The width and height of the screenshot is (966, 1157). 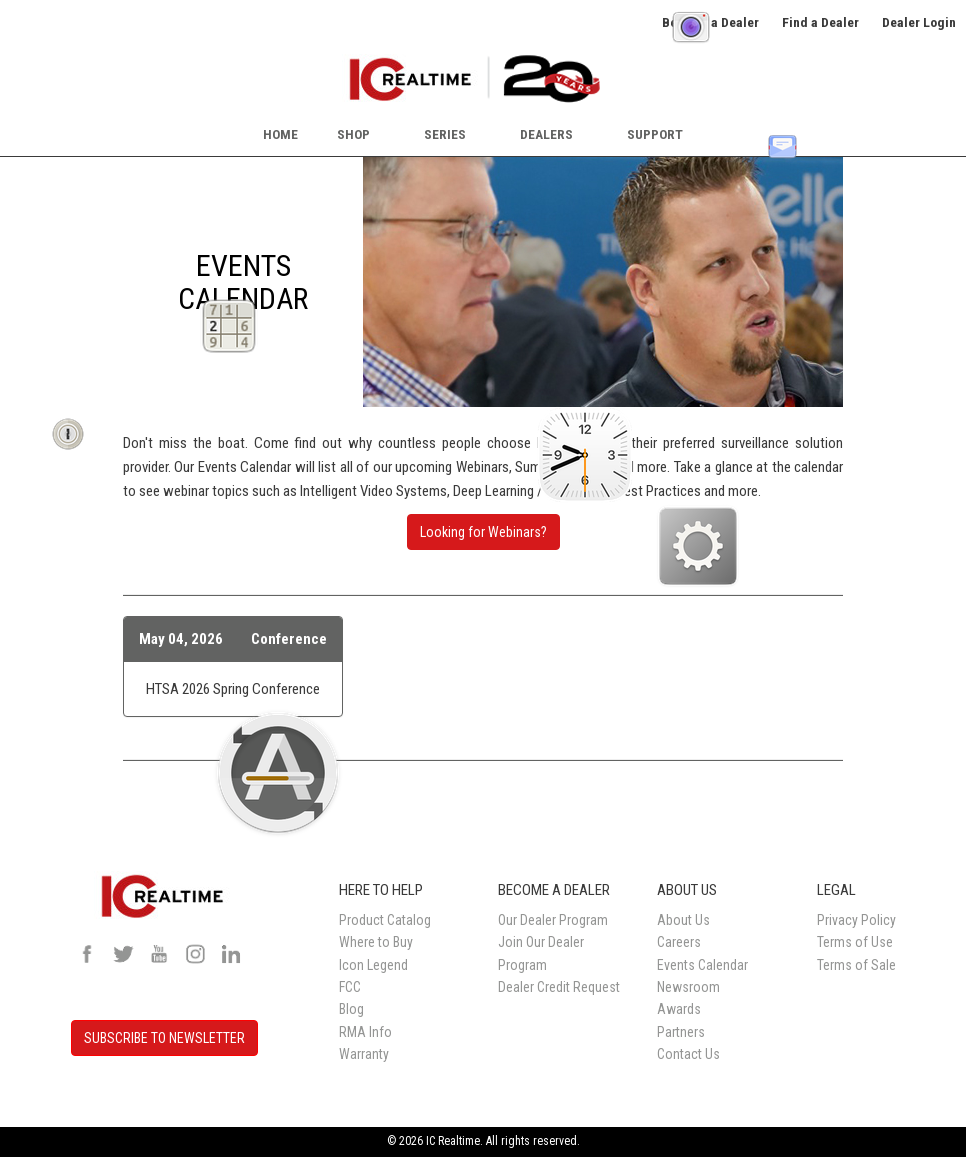 I want to click on open the passwords app, so click(x=68, y=434).